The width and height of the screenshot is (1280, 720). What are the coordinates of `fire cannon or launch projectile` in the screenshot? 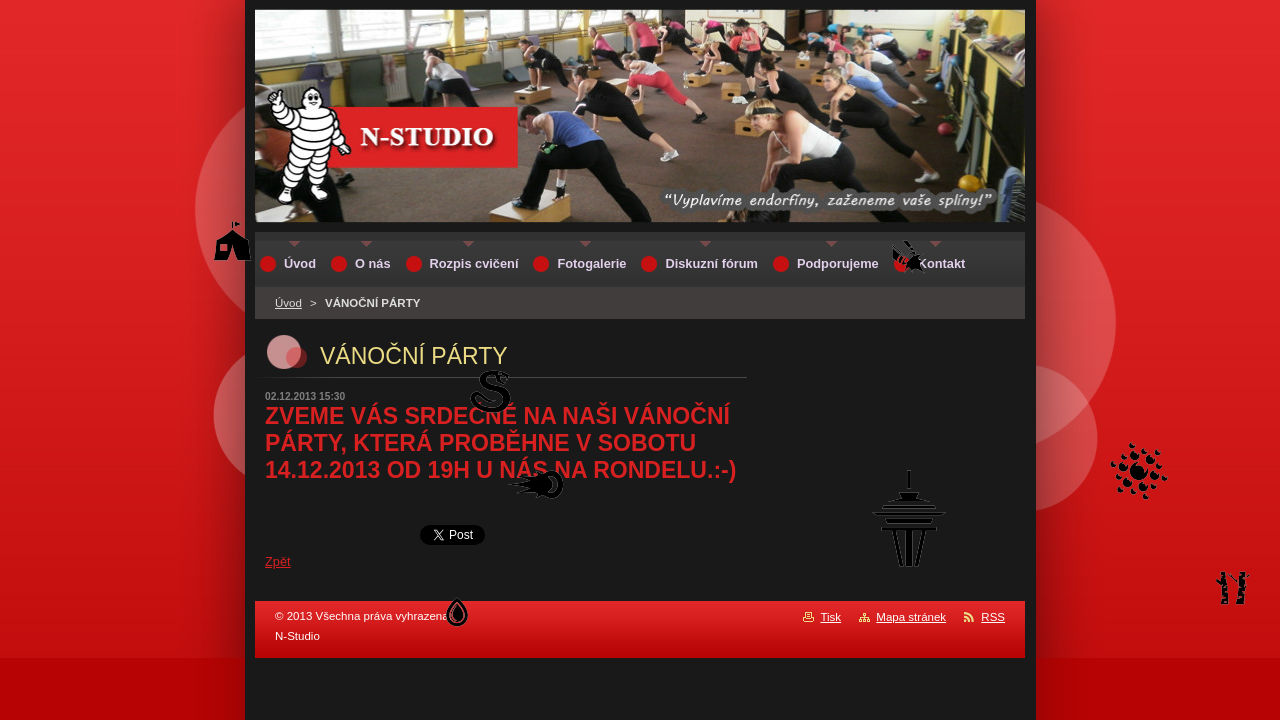 It's located at (908, 257).